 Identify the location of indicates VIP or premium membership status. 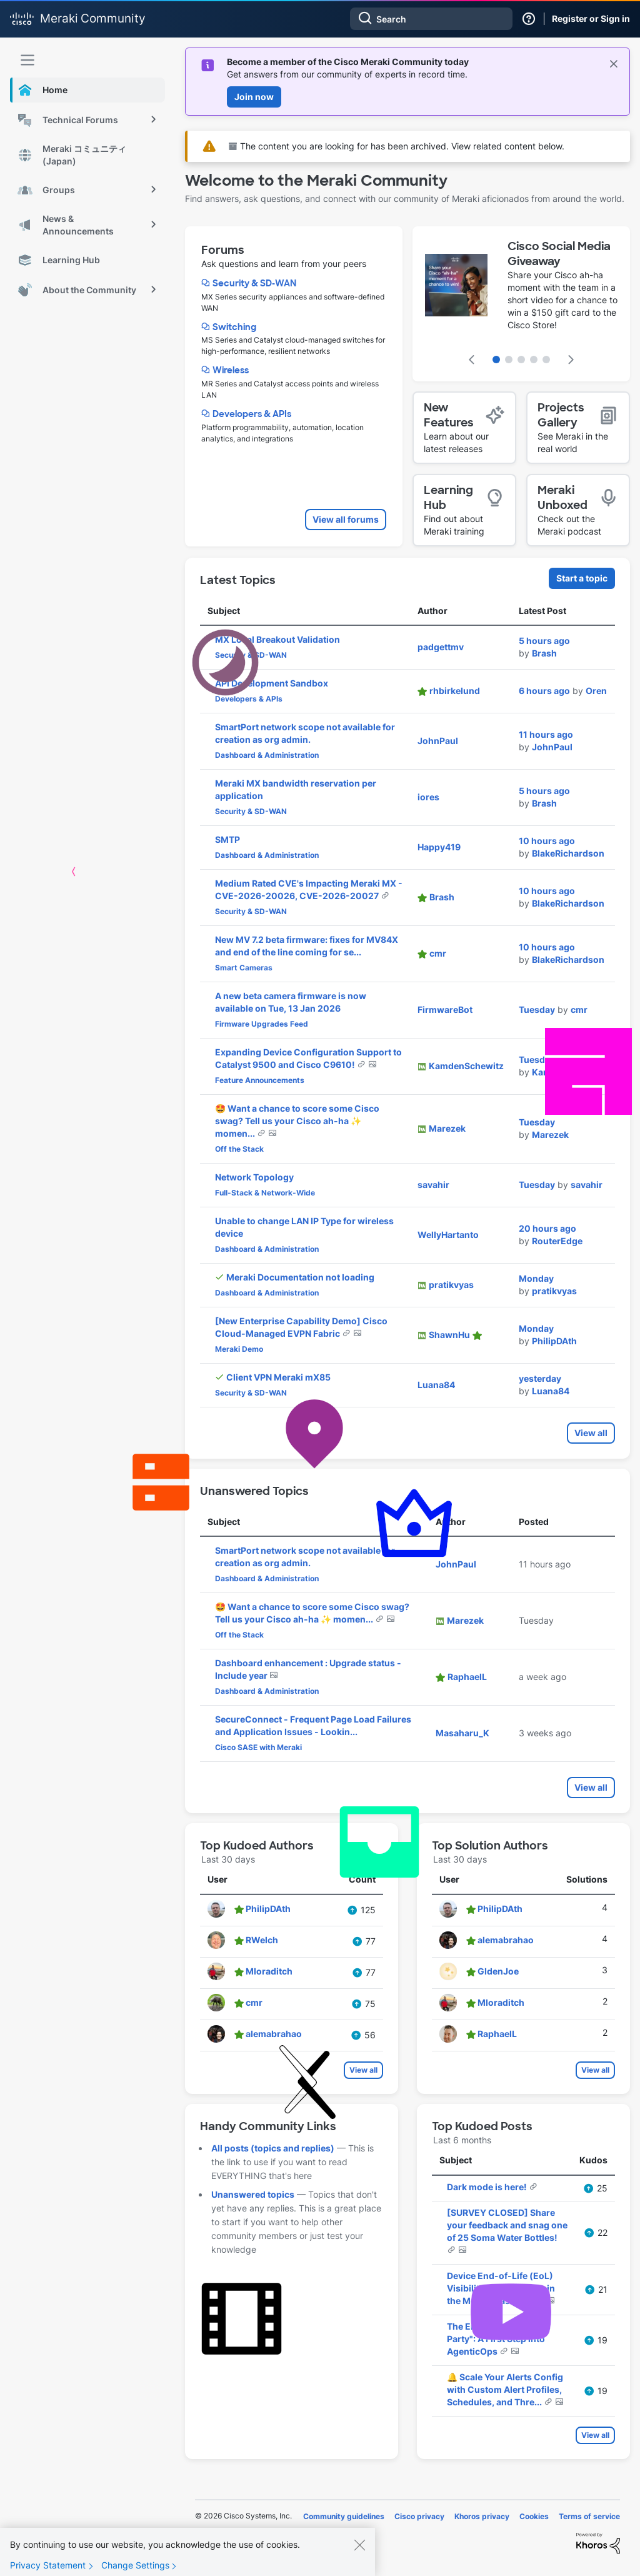
(414, 1525).